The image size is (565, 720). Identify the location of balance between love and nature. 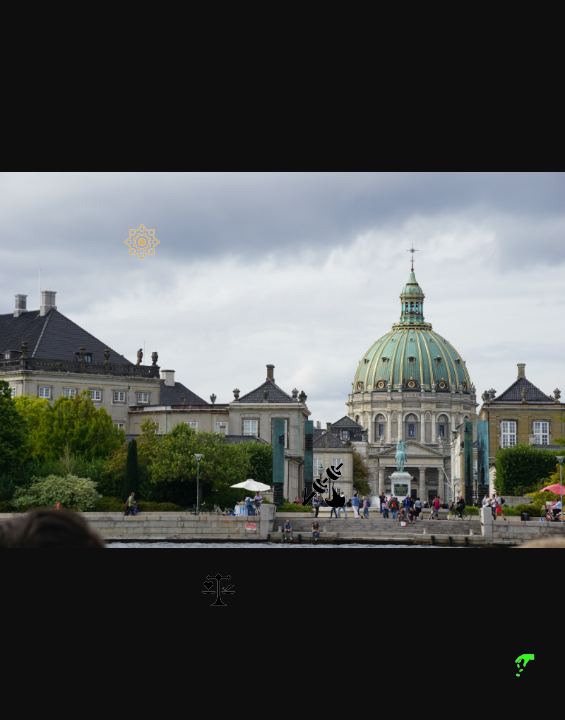
(218, 589).